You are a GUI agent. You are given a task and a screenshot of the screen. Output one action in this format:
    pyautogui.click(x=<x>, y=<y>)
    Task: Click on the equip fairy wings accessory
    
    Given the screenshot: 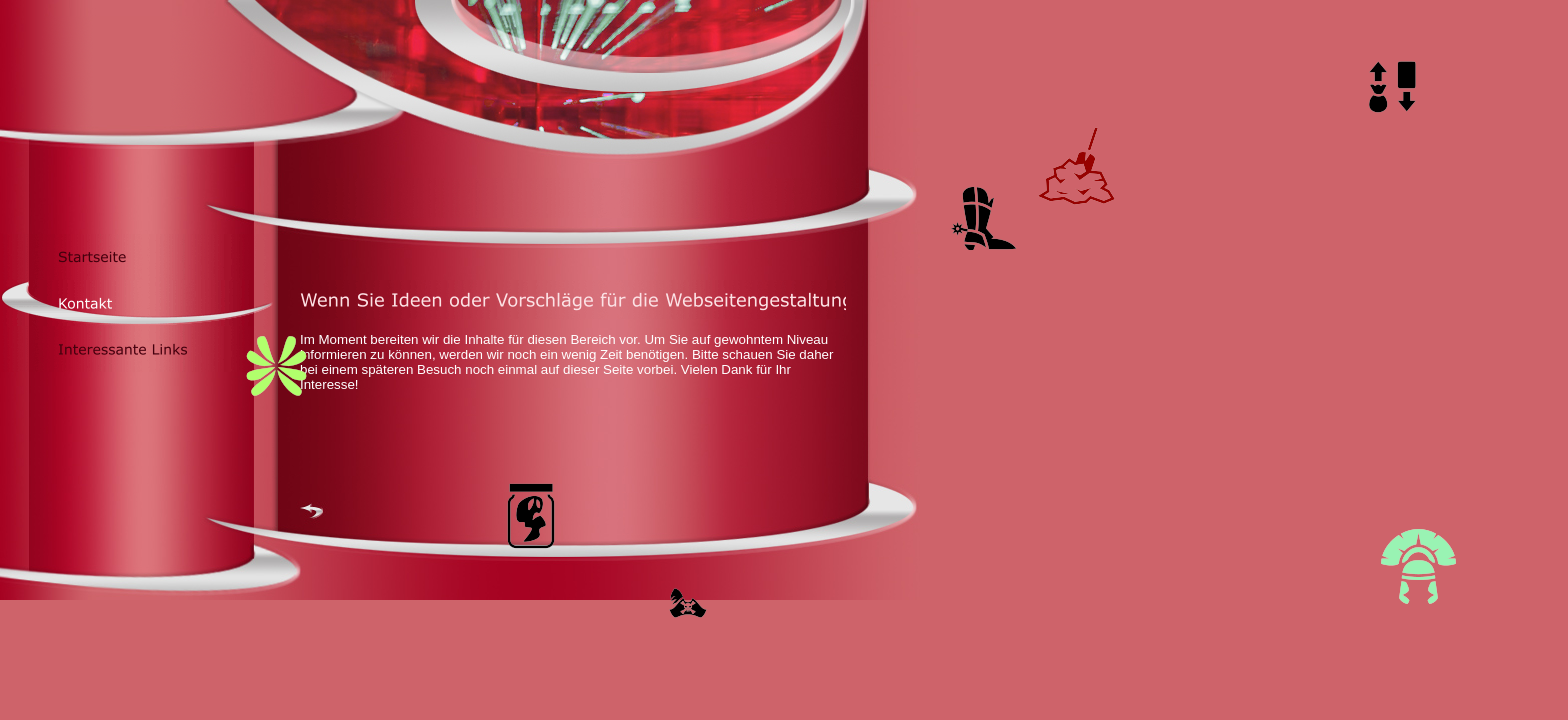 What is the action you would take?
    pyautogui.click(x=276, y=365)
    